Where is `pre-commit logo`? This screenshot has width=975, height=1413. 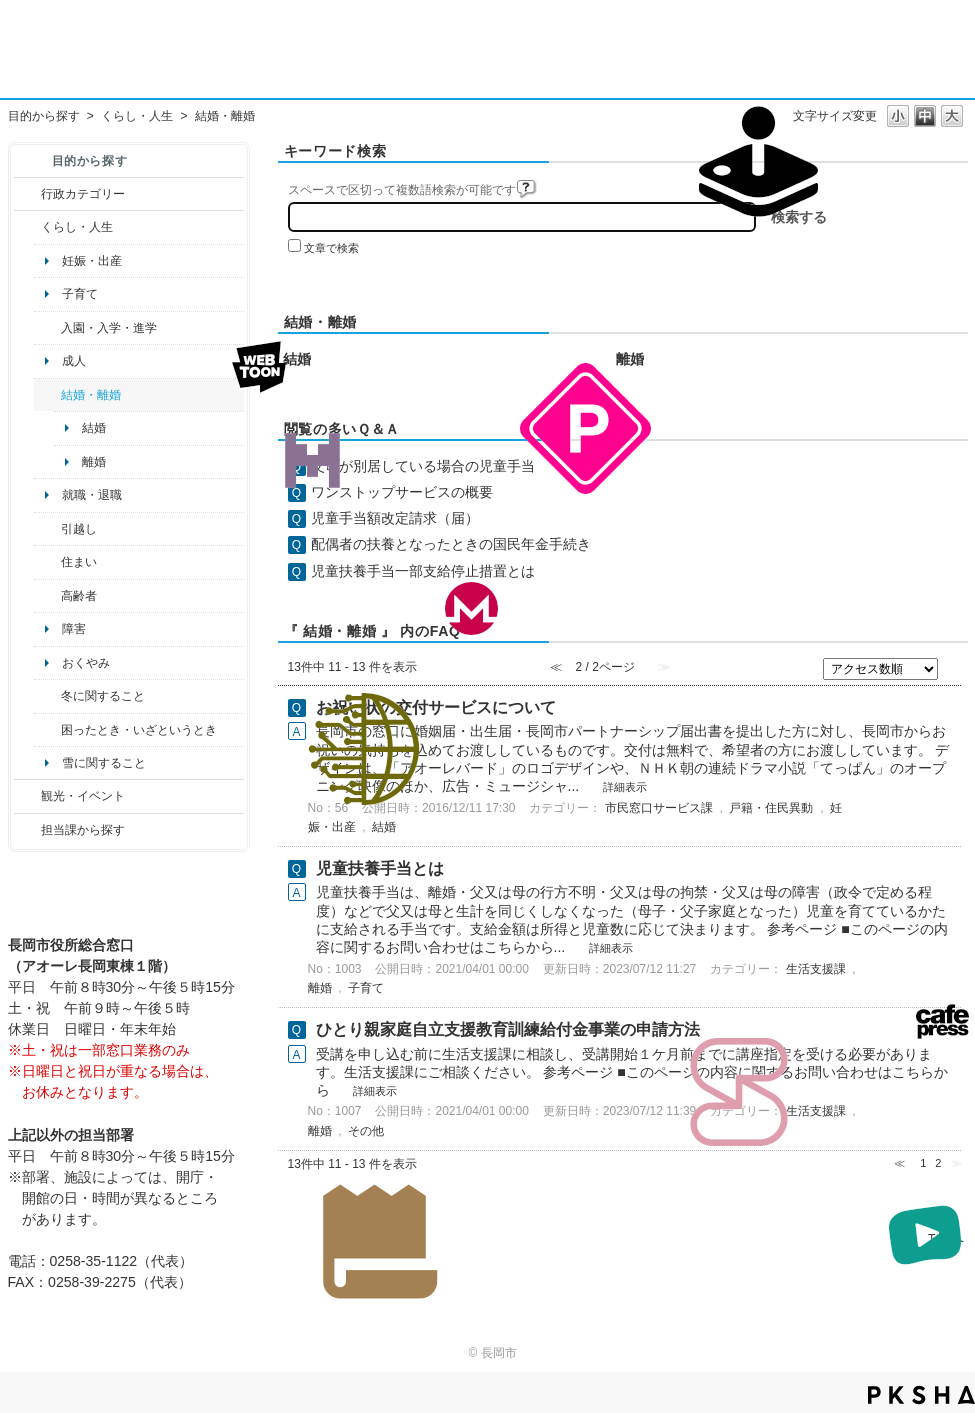 pre-commit logo is located at coordinates (585, 428).